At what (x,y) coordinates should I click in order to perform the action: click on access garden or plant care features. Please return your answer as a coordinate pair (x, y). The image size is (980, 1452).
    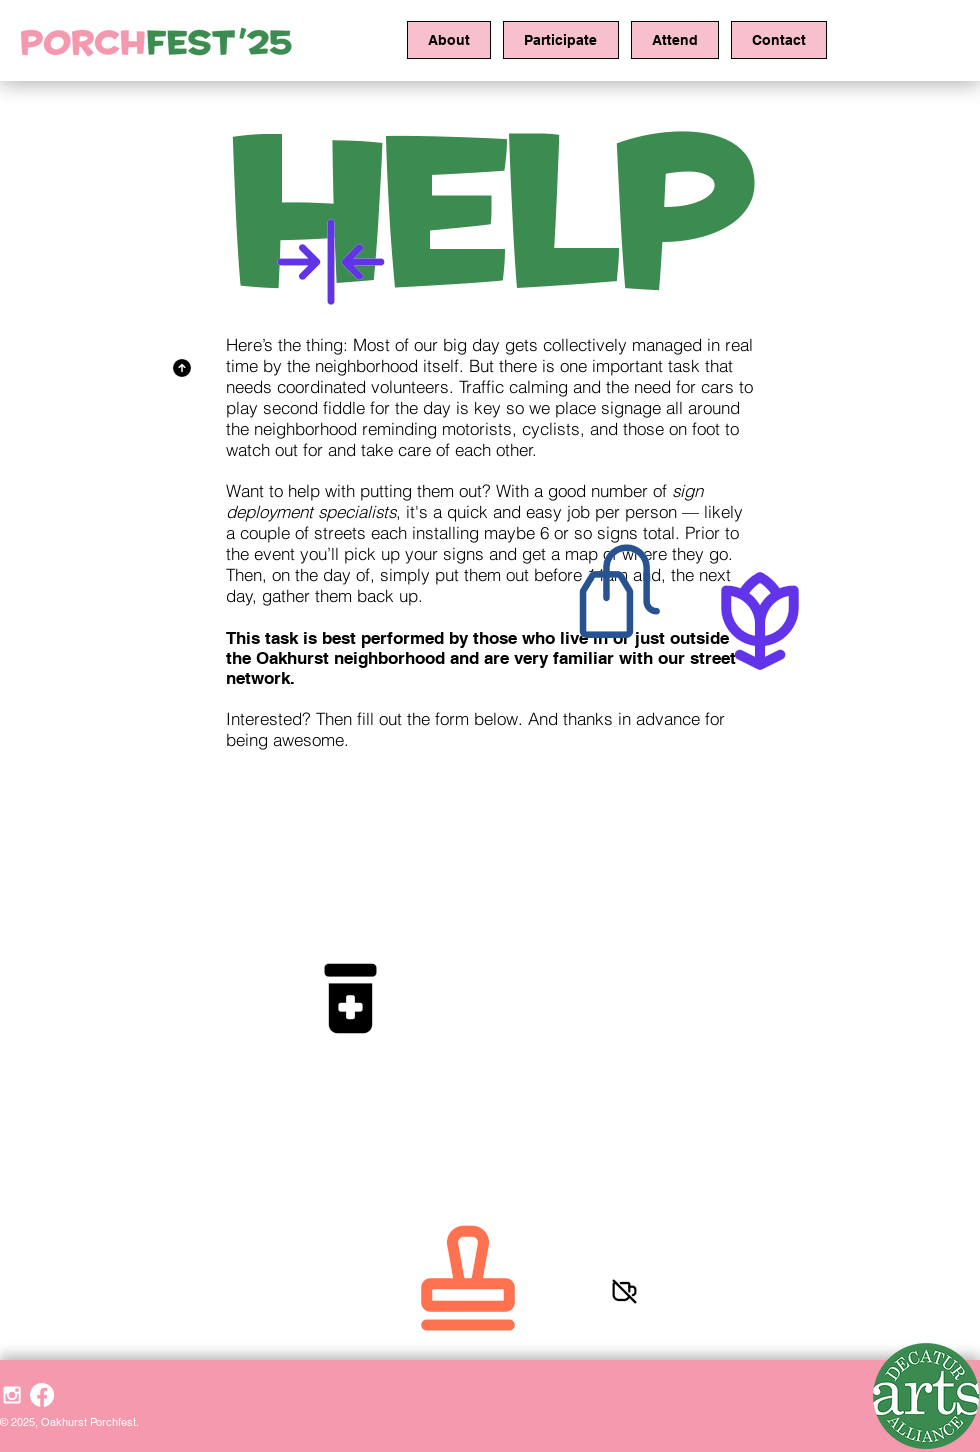
    Looking at the image, I should click on (760, 621).